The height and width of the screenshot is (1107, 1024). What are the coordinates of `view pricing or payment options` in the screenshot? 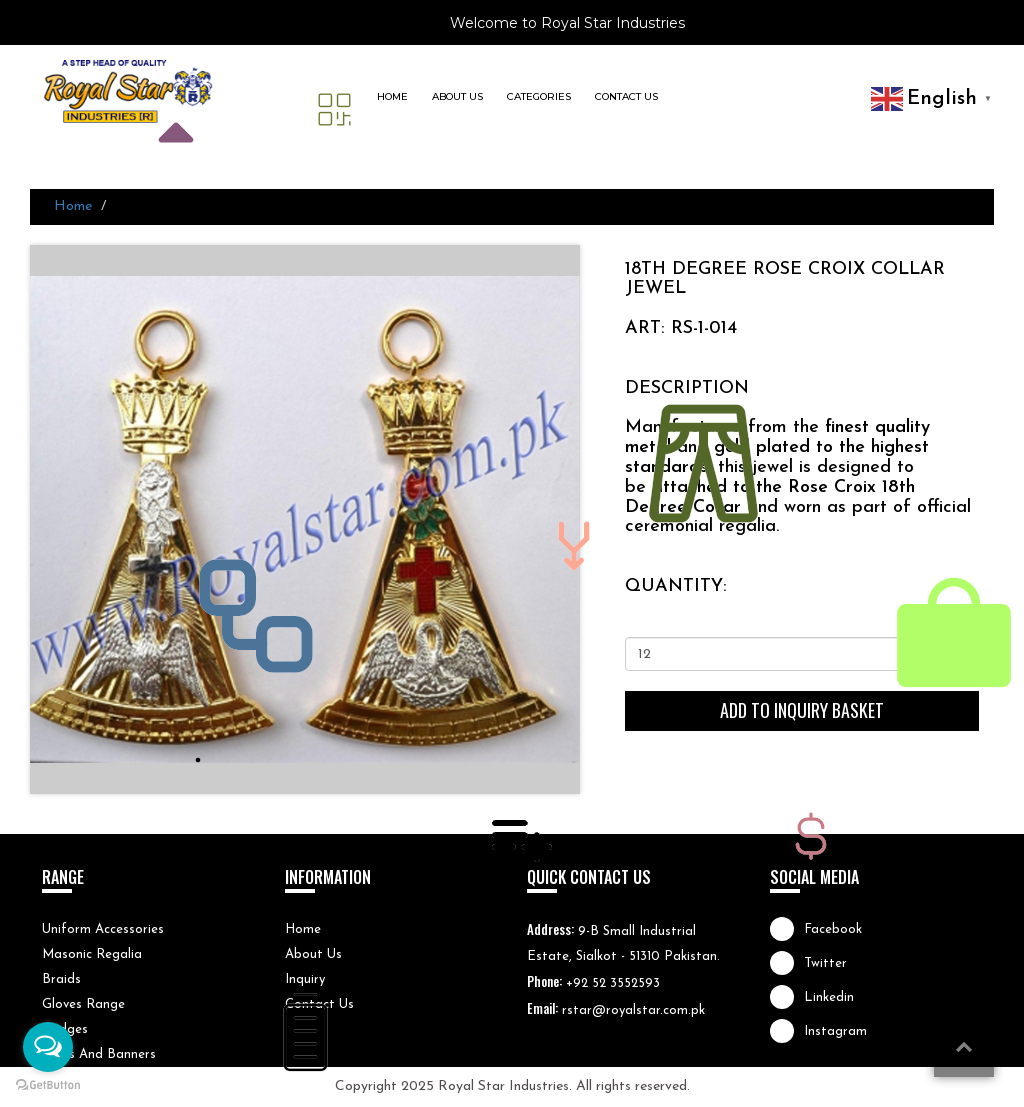 It's located at (811, 836).